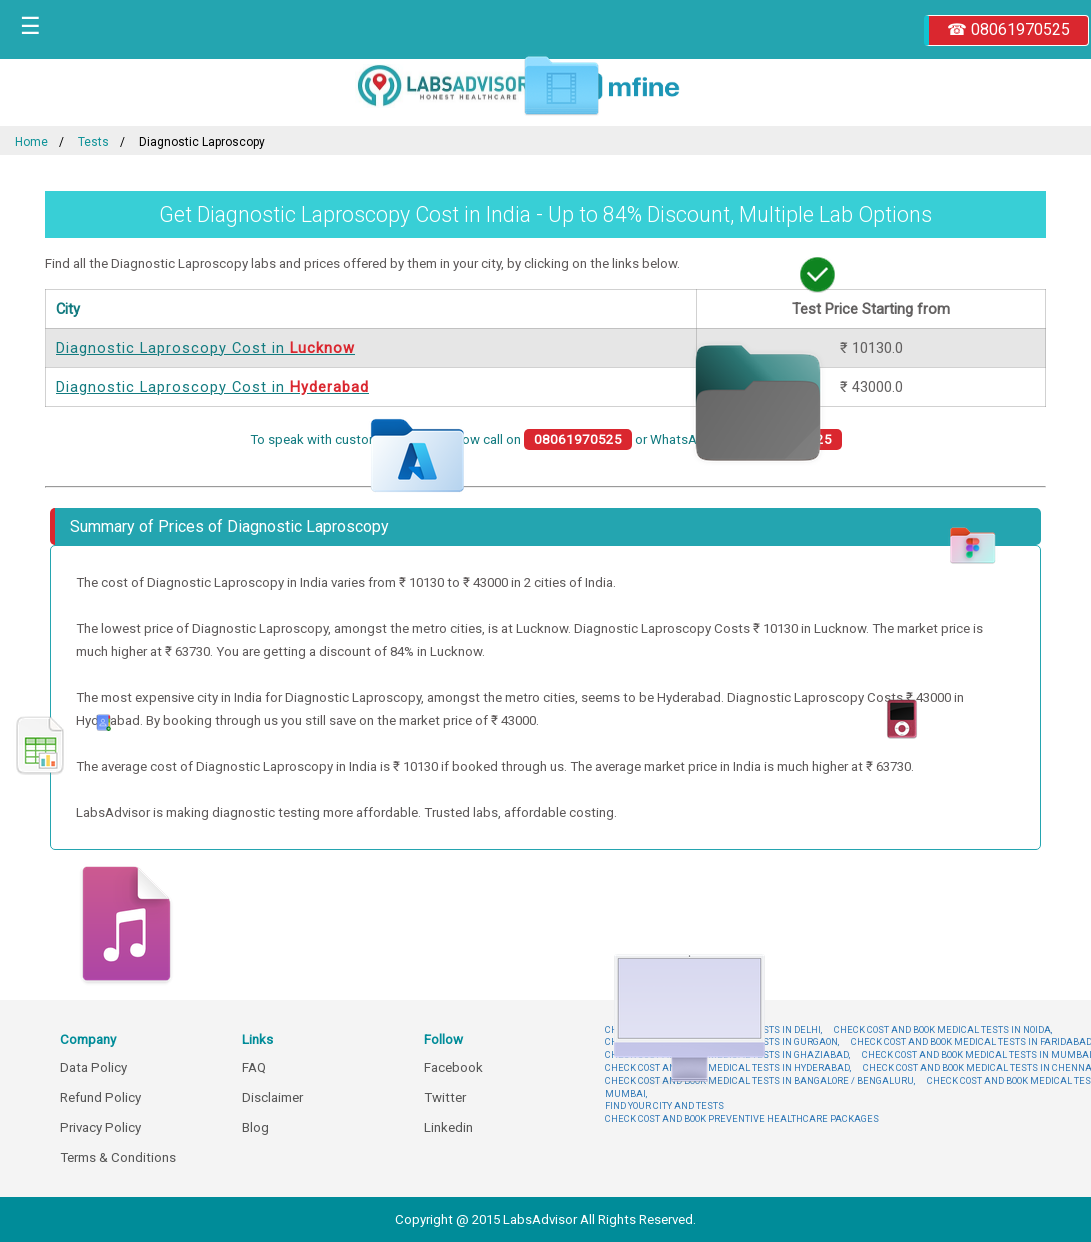 This screenshot has height=1242, width=1091. What do you see at coordinates (972, 546) in the screenshot?
I see `open folder containing figma design files` at bounding box center [972, 546].